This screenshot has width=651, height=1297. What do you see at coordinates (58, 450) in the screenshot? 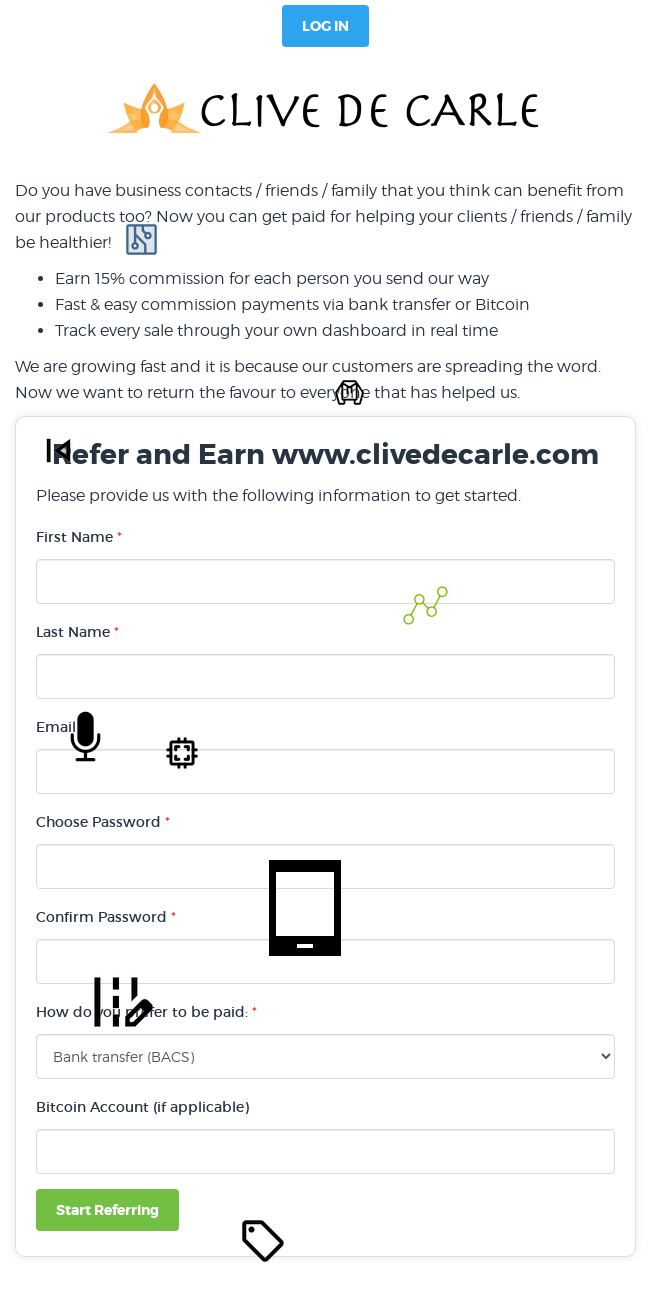
I see `skip to the previous track` at bounding box center [58, 450].